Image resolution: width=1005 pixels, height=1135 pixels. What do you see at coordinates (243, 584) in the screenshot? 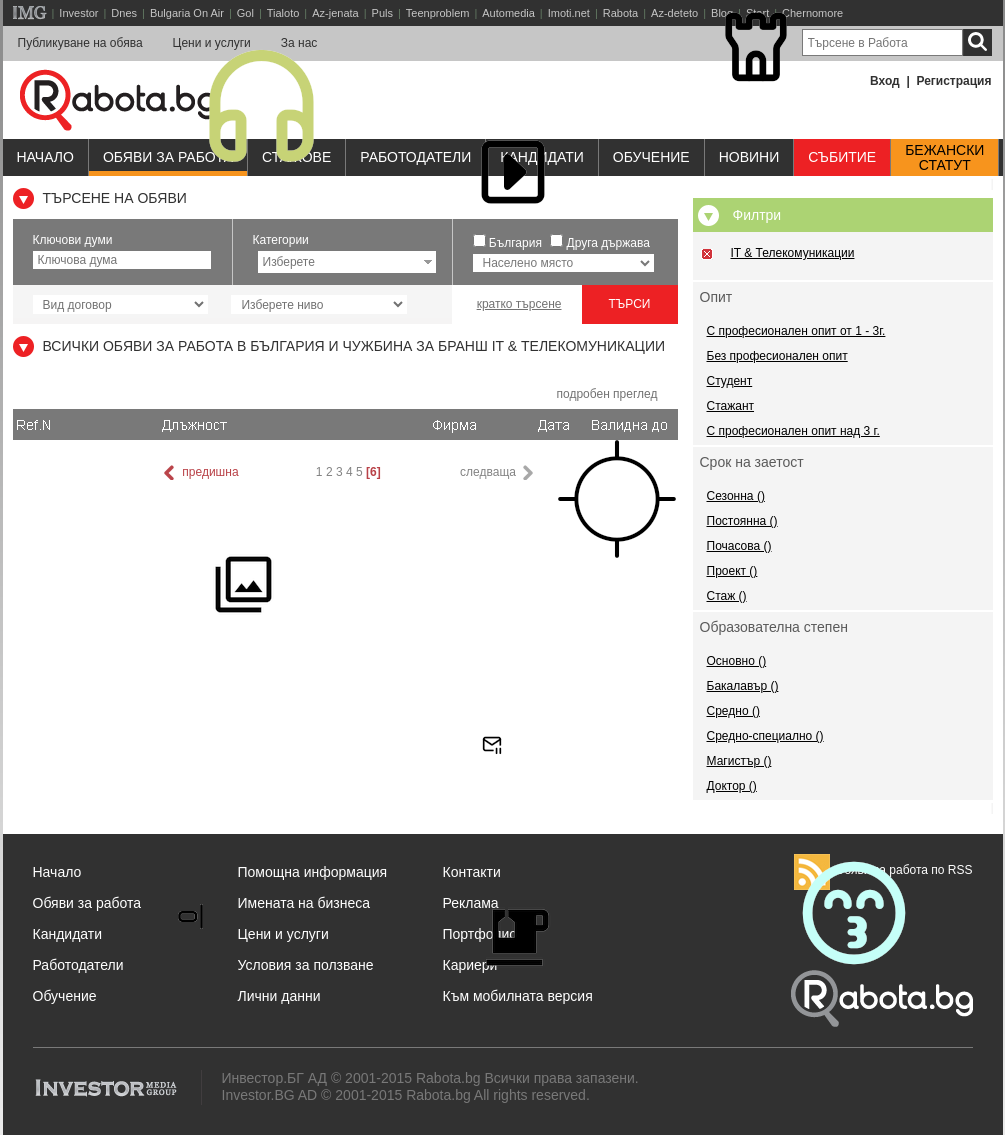
I see `filter or sort images in a gallery` at bounding box center [243, 584].